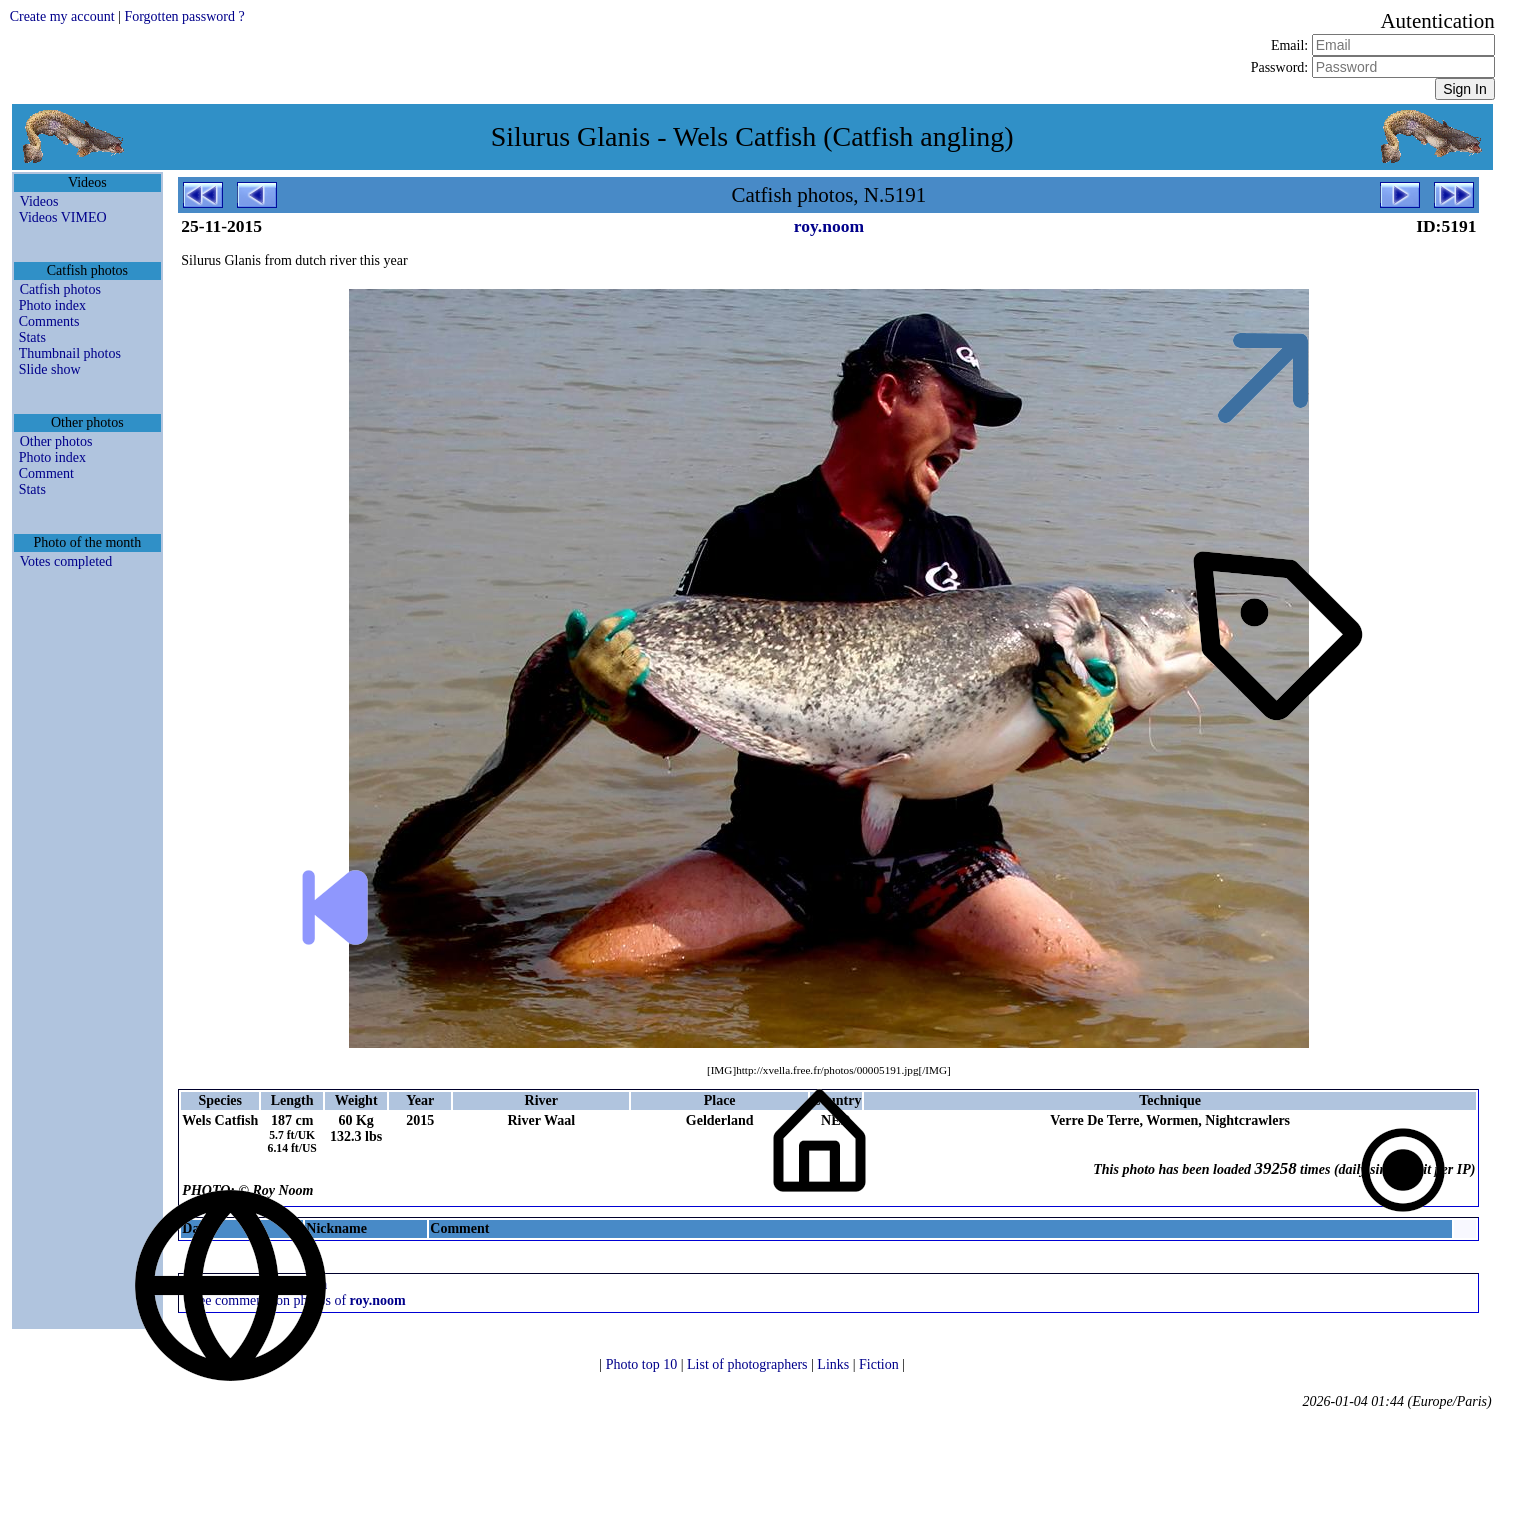 This screenshot has width=1531, height=1540. I want to click on open link in new tab or window, so click(1263, 378).